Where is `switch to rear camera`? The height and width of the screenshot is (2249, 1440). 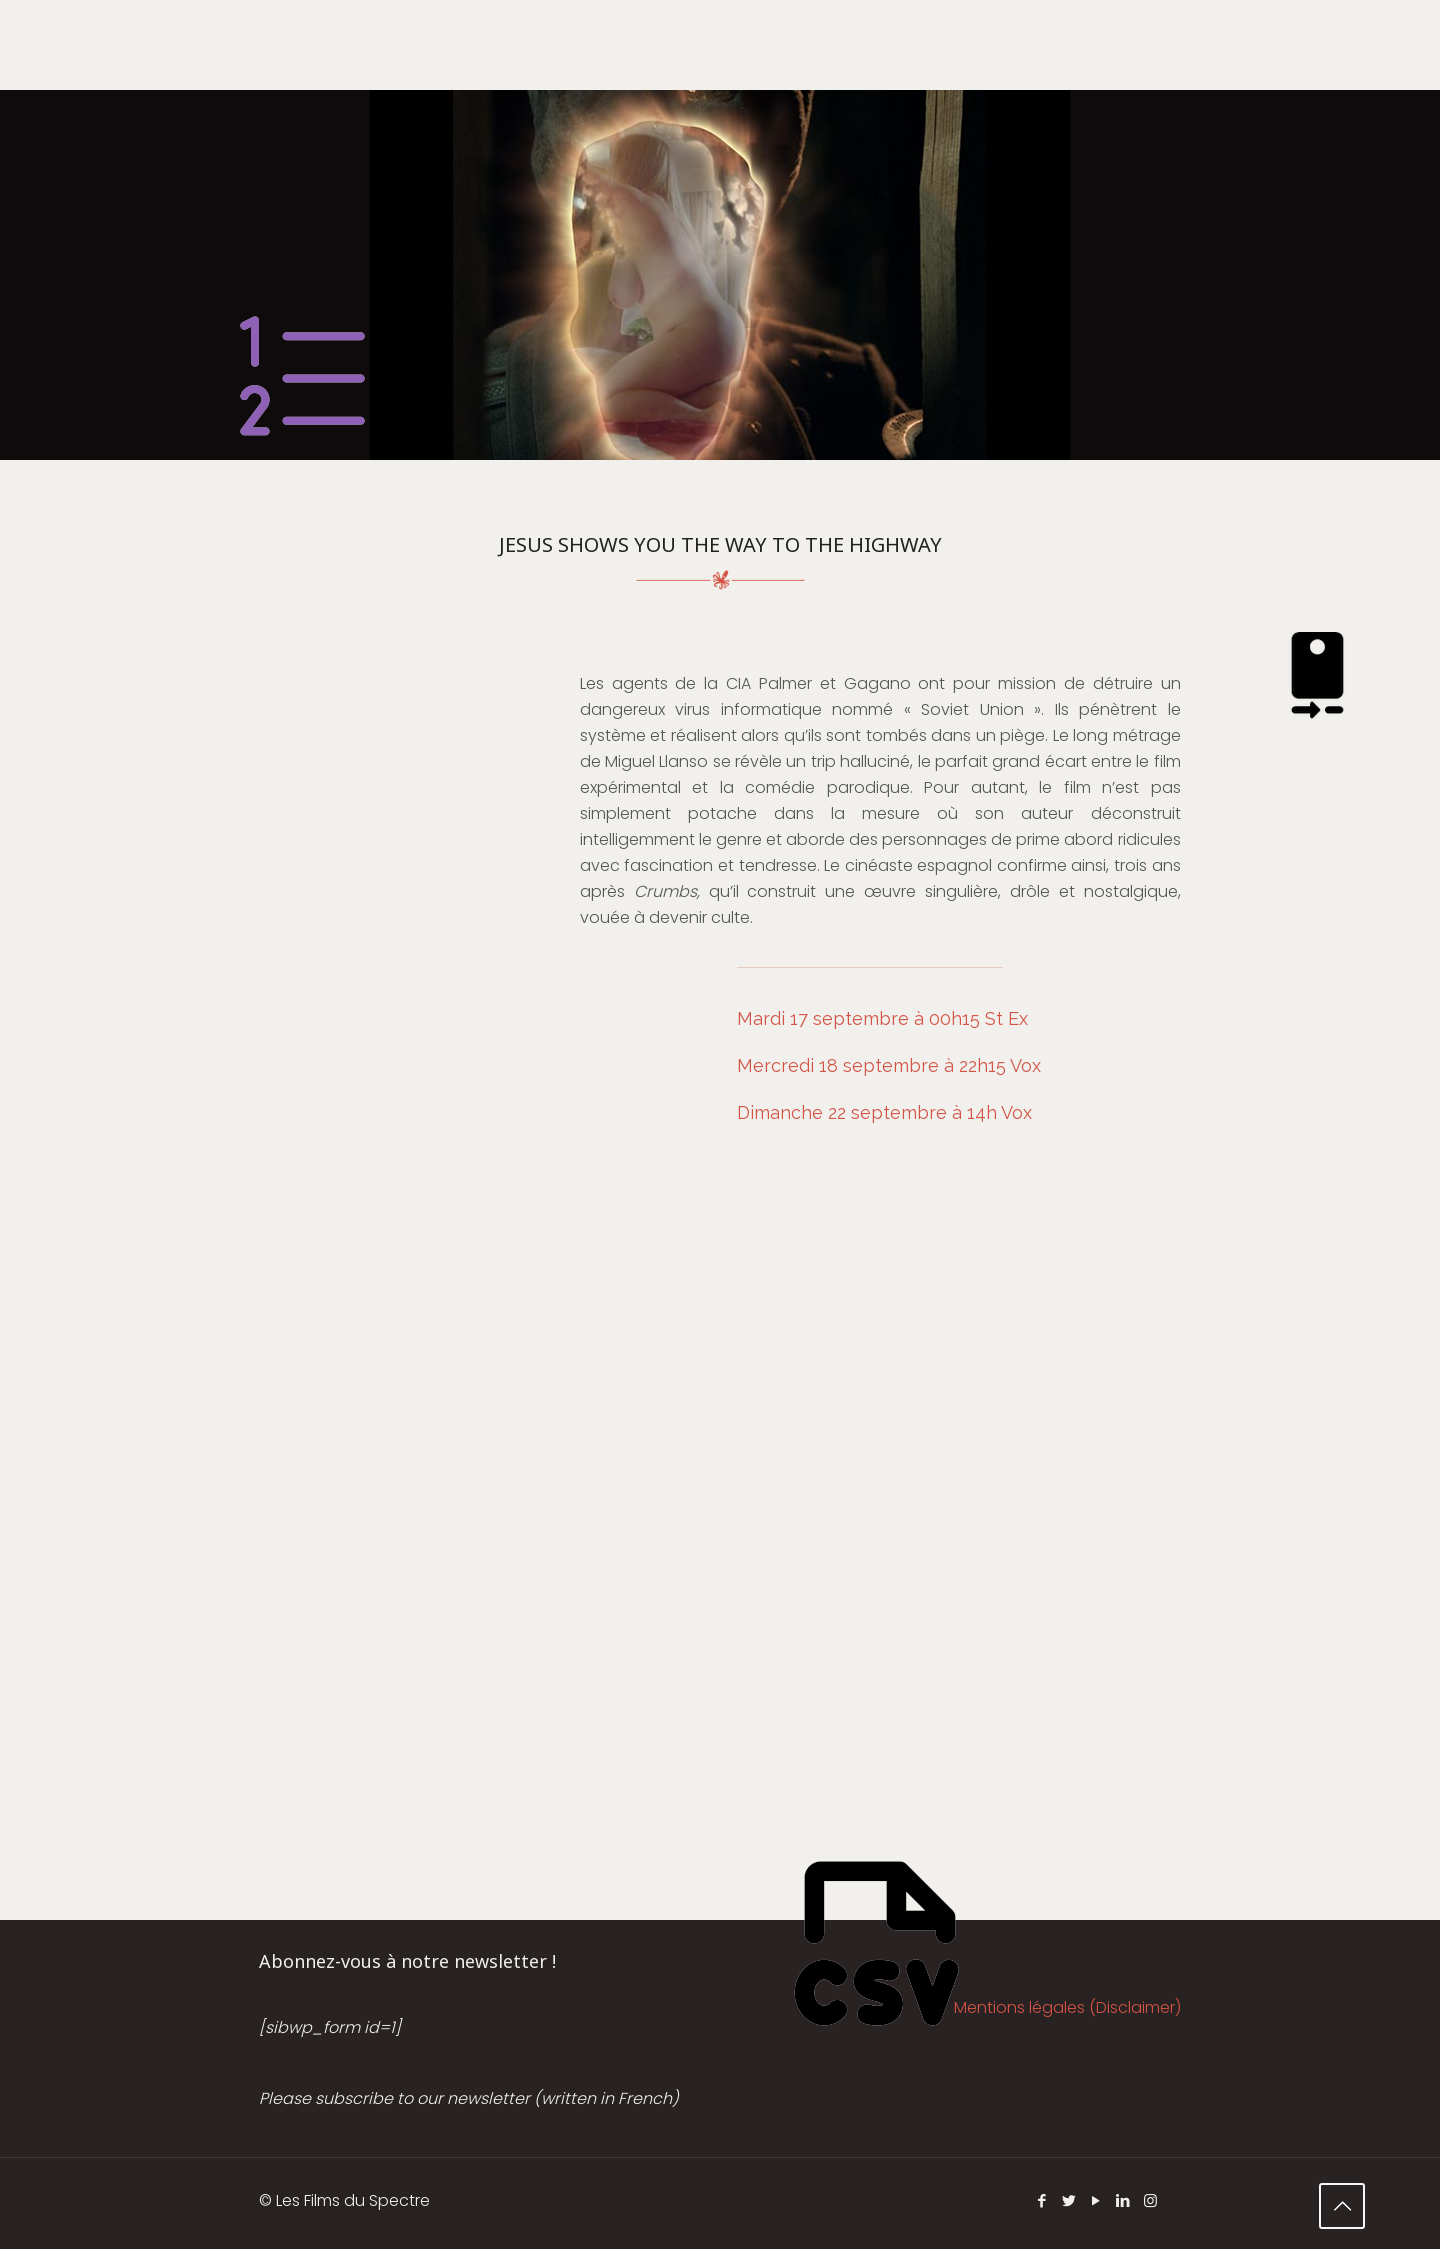 switch to rear camera is located at coordinates (1317, 676).